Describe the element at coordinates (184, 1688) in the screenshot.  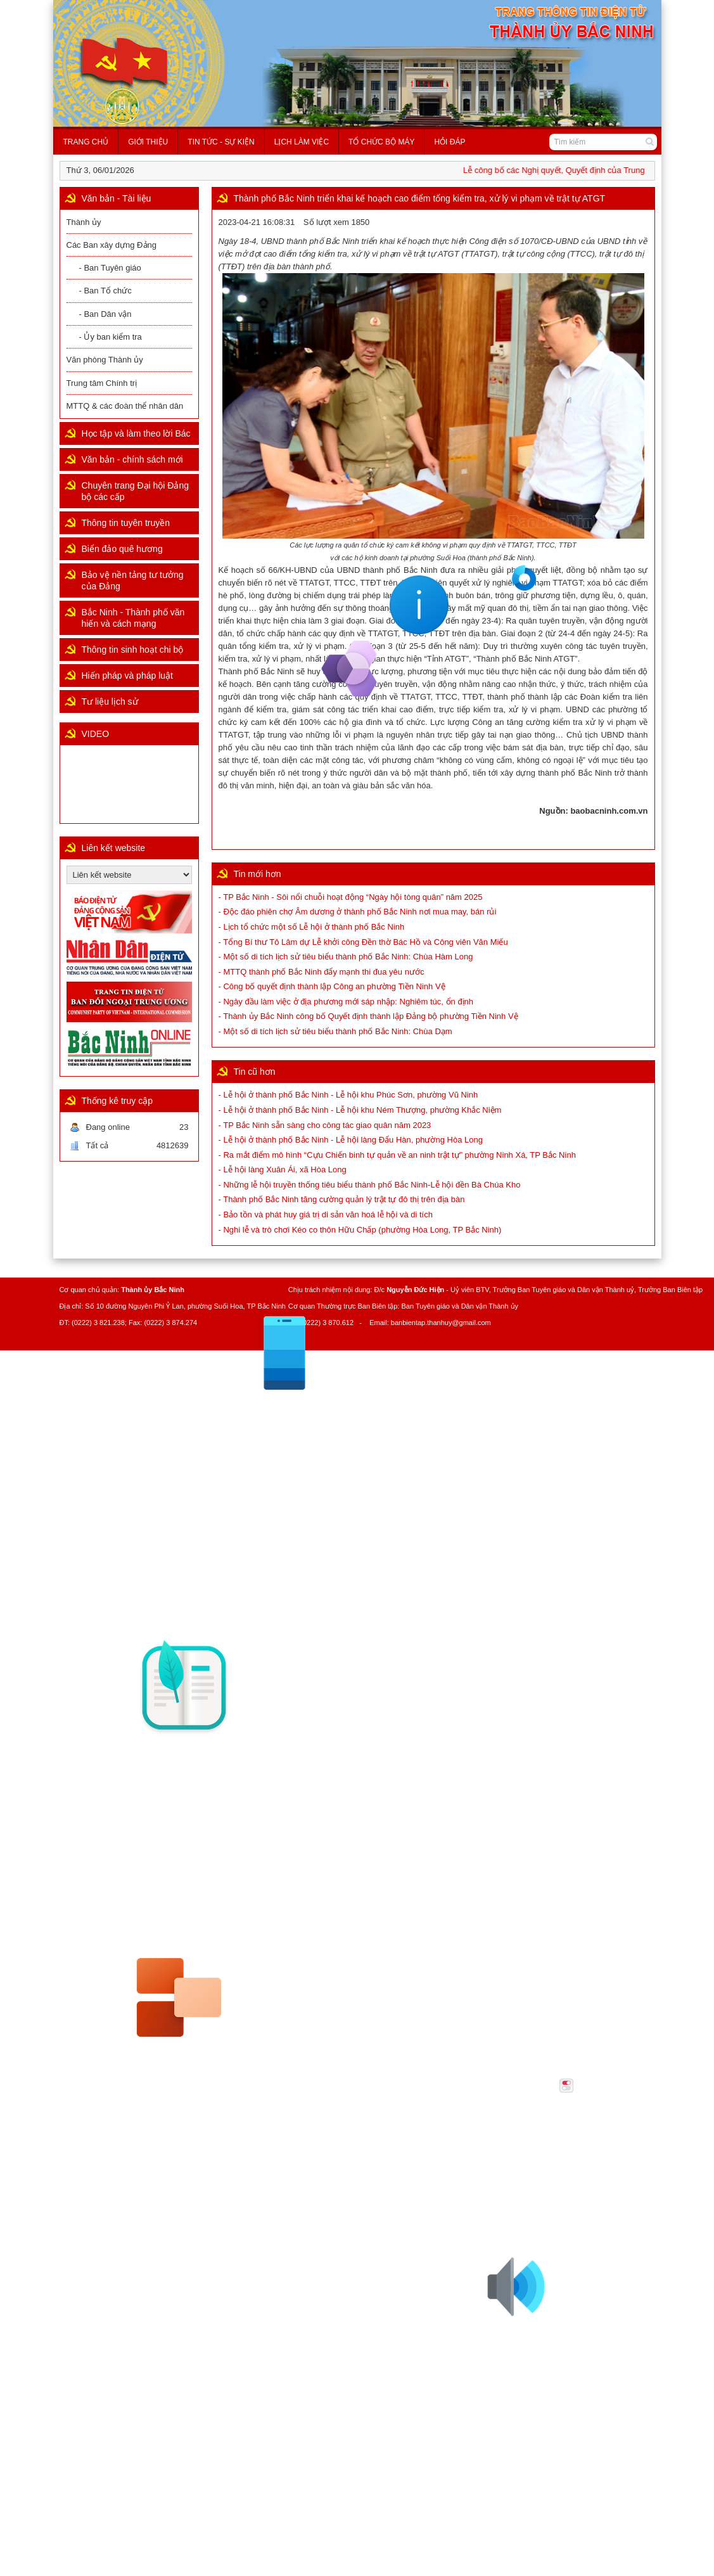
I see `open foliate e-book reader app` at that location.